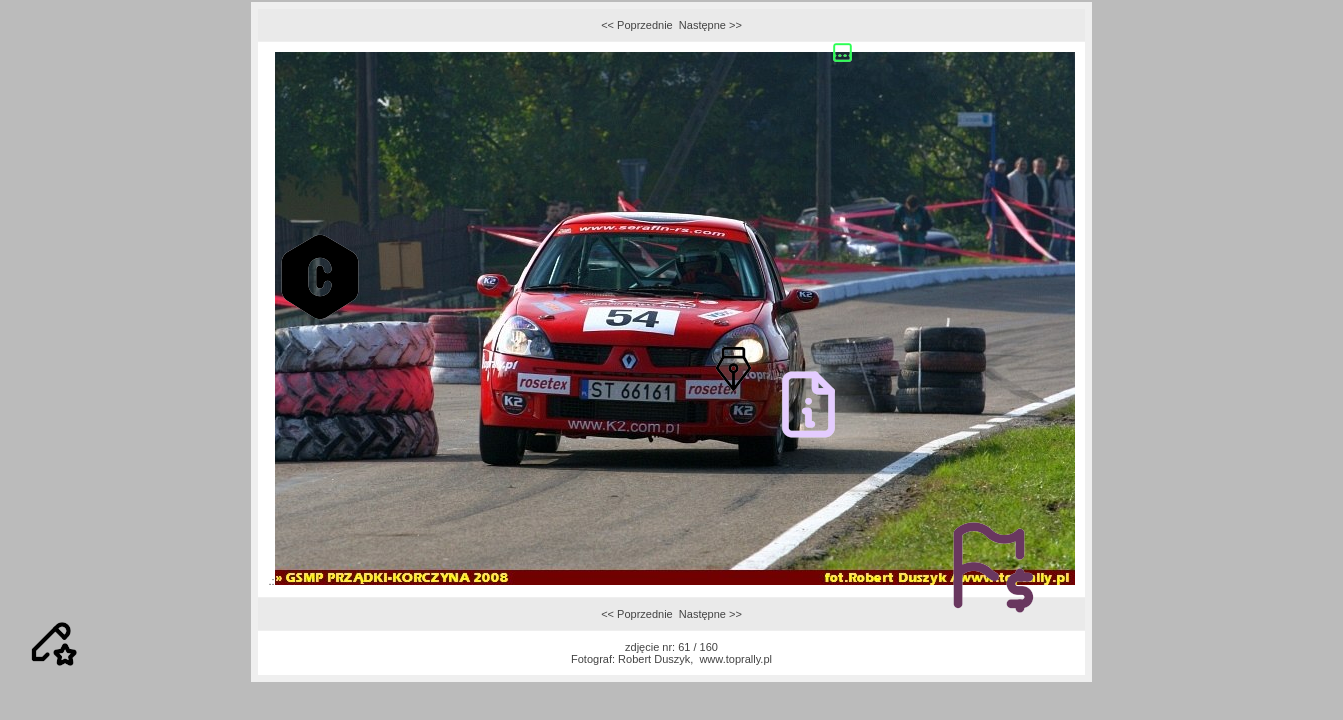 The image size is (1343, 720). Describe the element at coordinates (989, 564) in the screenshot. I see `flag a financial transaction or payment` at that location.